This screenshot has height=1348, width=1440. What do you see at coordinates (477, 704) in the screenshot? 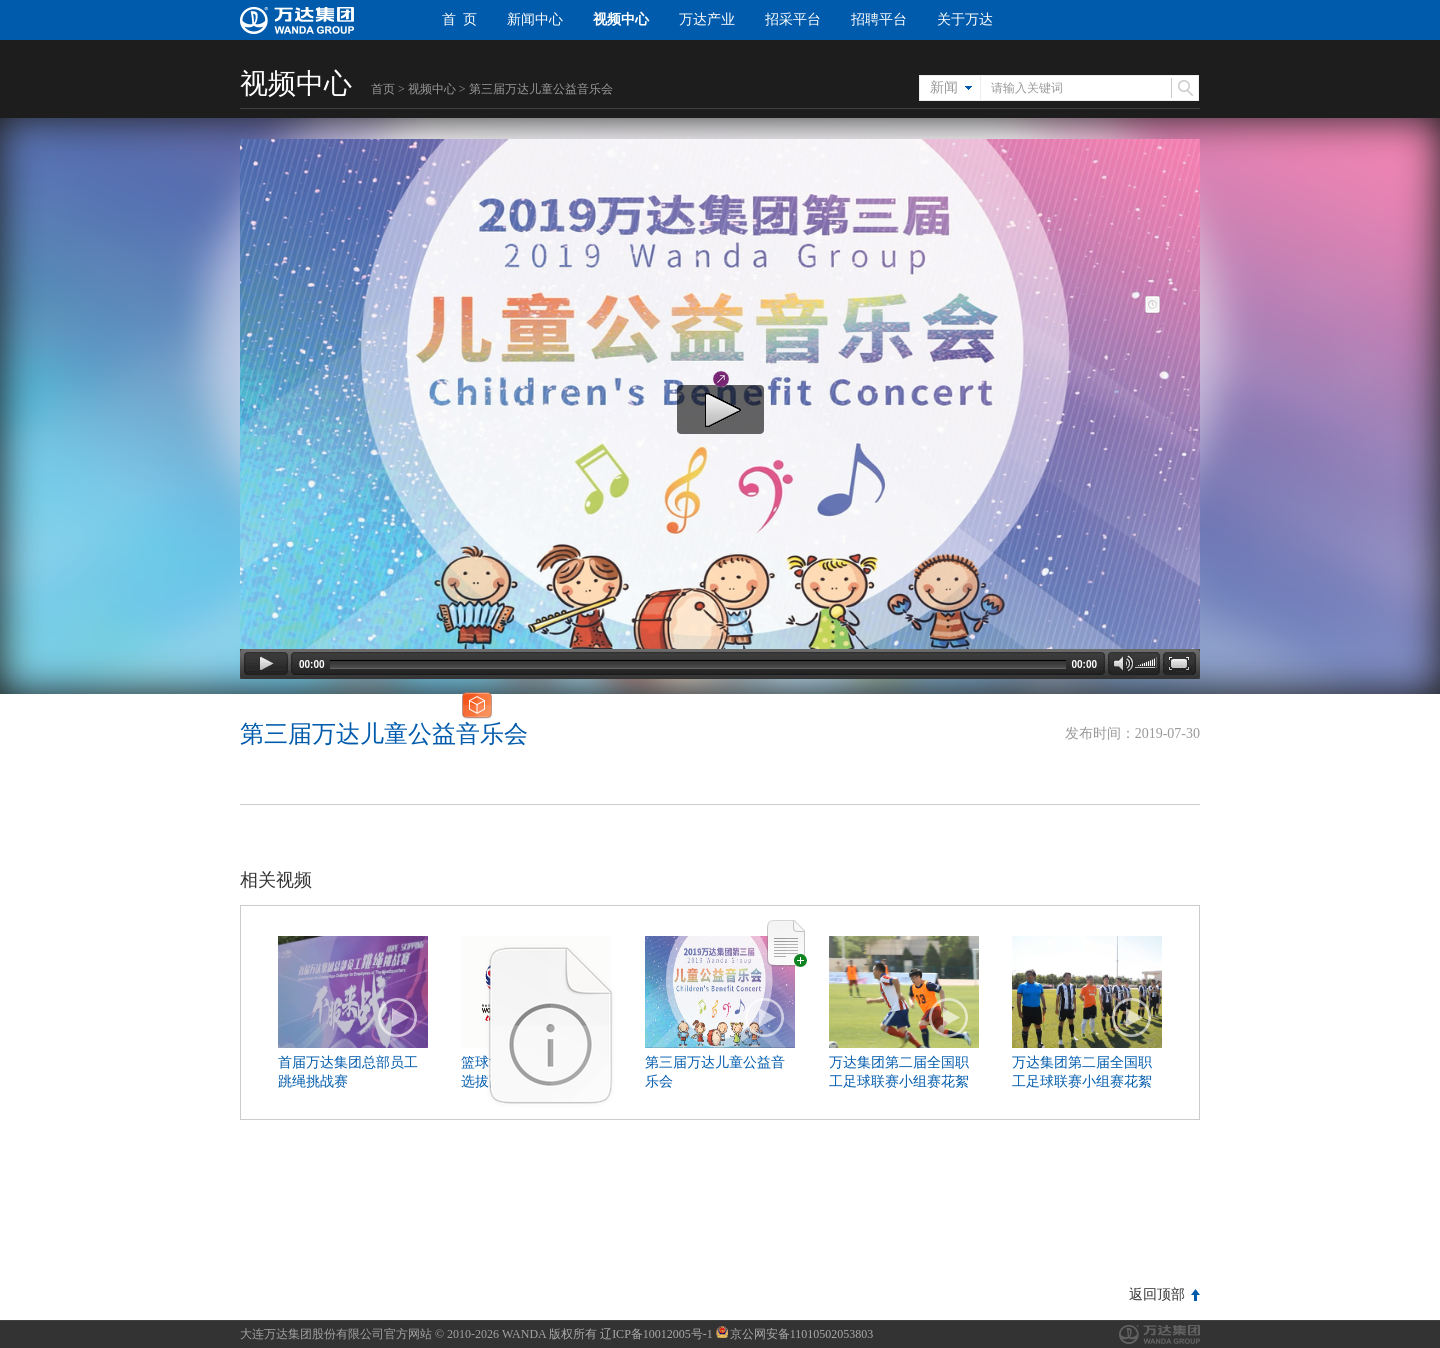
I see `open a 3D model file in OBJ format` at bounding box center [477, 704].